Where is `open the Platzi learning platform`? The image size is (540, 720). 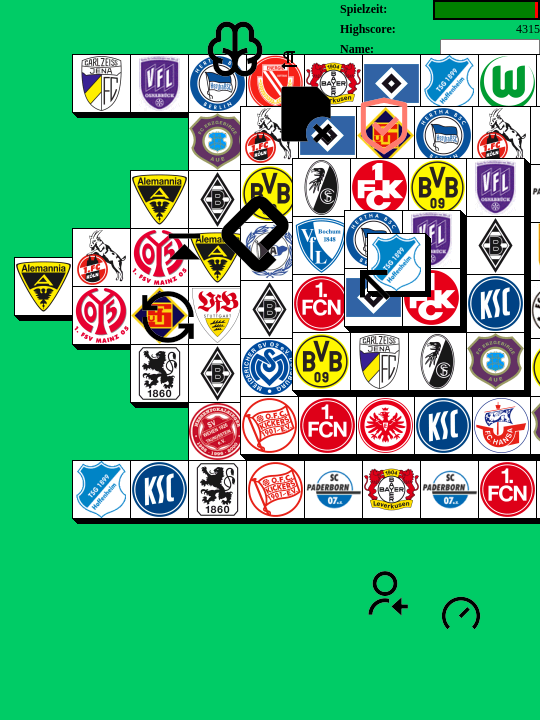
open the Platzi learning platform is located at coordinates (255, 234).